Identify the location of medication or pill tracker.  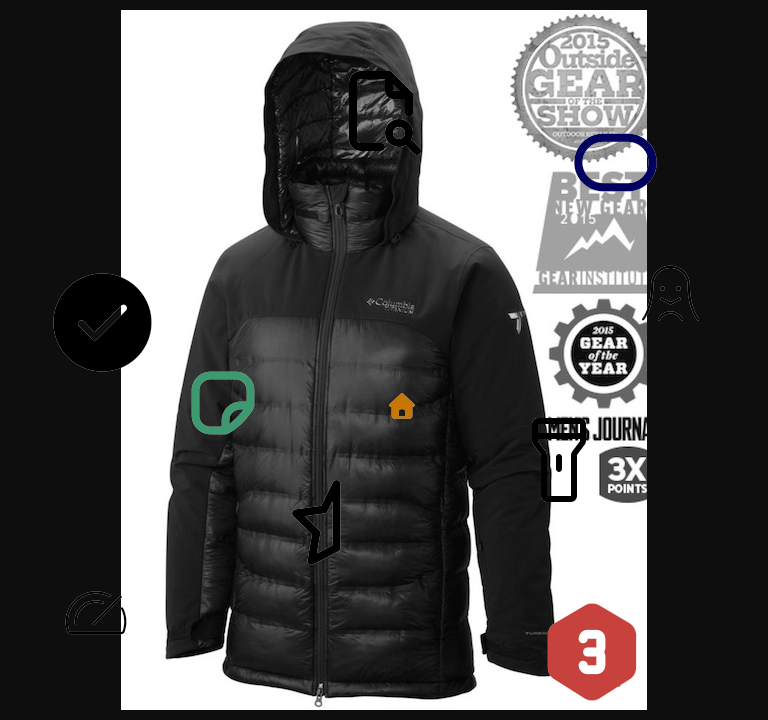
(615, 162).